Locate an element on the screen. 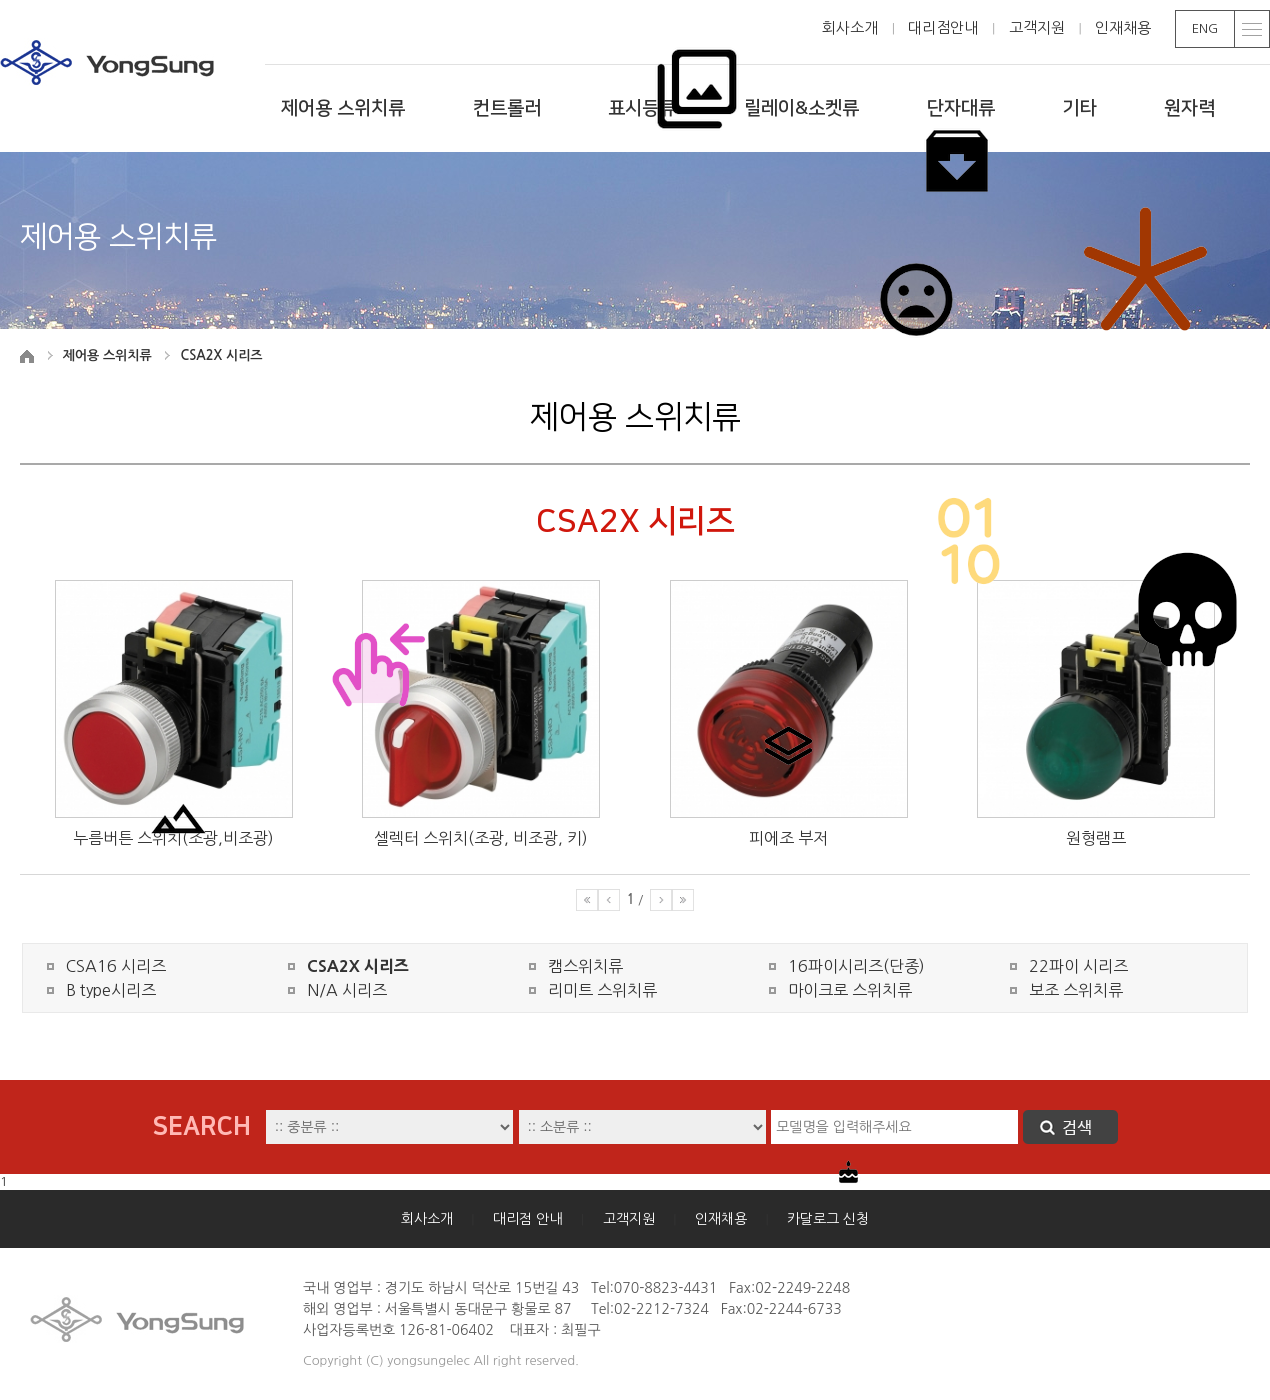 Image resolution: width=1270 pixels, height=1400 pixels. view layers or stacked content is located at coordinates (788, 746).